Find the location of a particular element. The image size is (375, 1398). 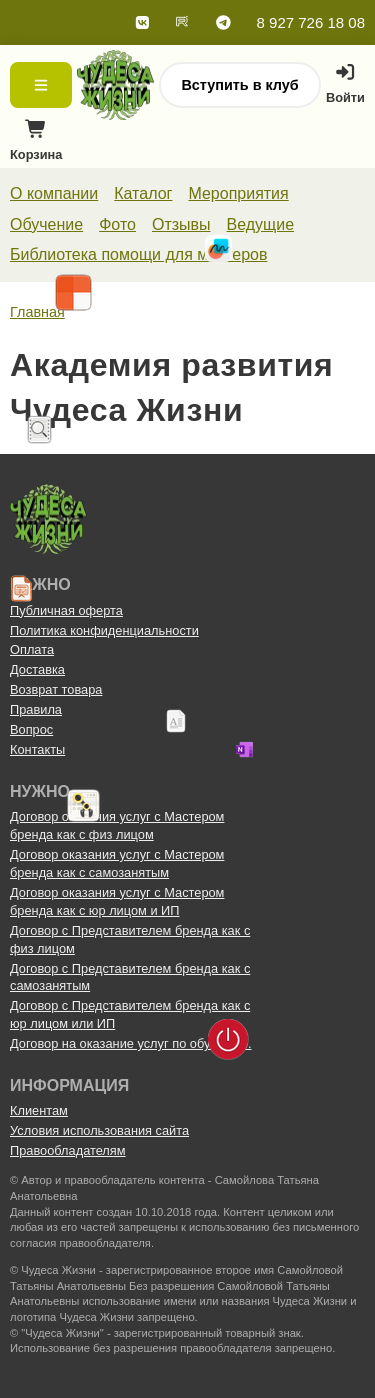

libreoffice impress presentation file is located at coordinates (21, 588).